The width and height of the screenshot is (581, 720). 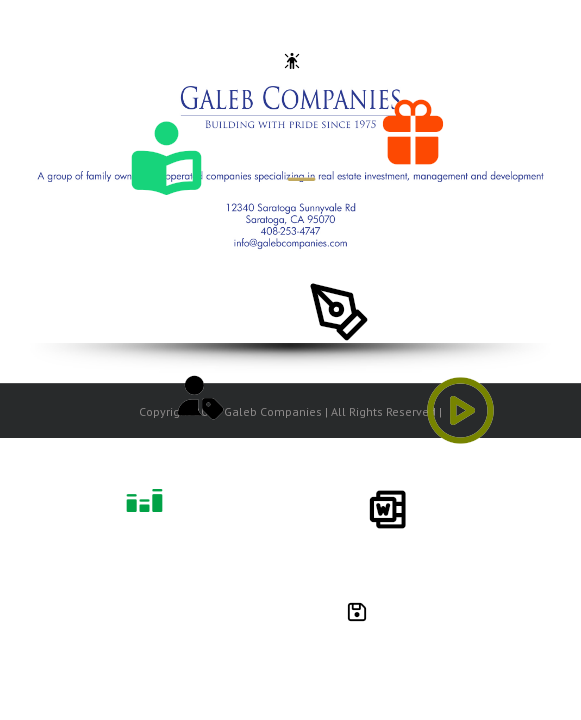 What do you see at coordinates (389, 509) in the screenshot?
I see `open Microsoft Word` at bounding box center [389, 509].